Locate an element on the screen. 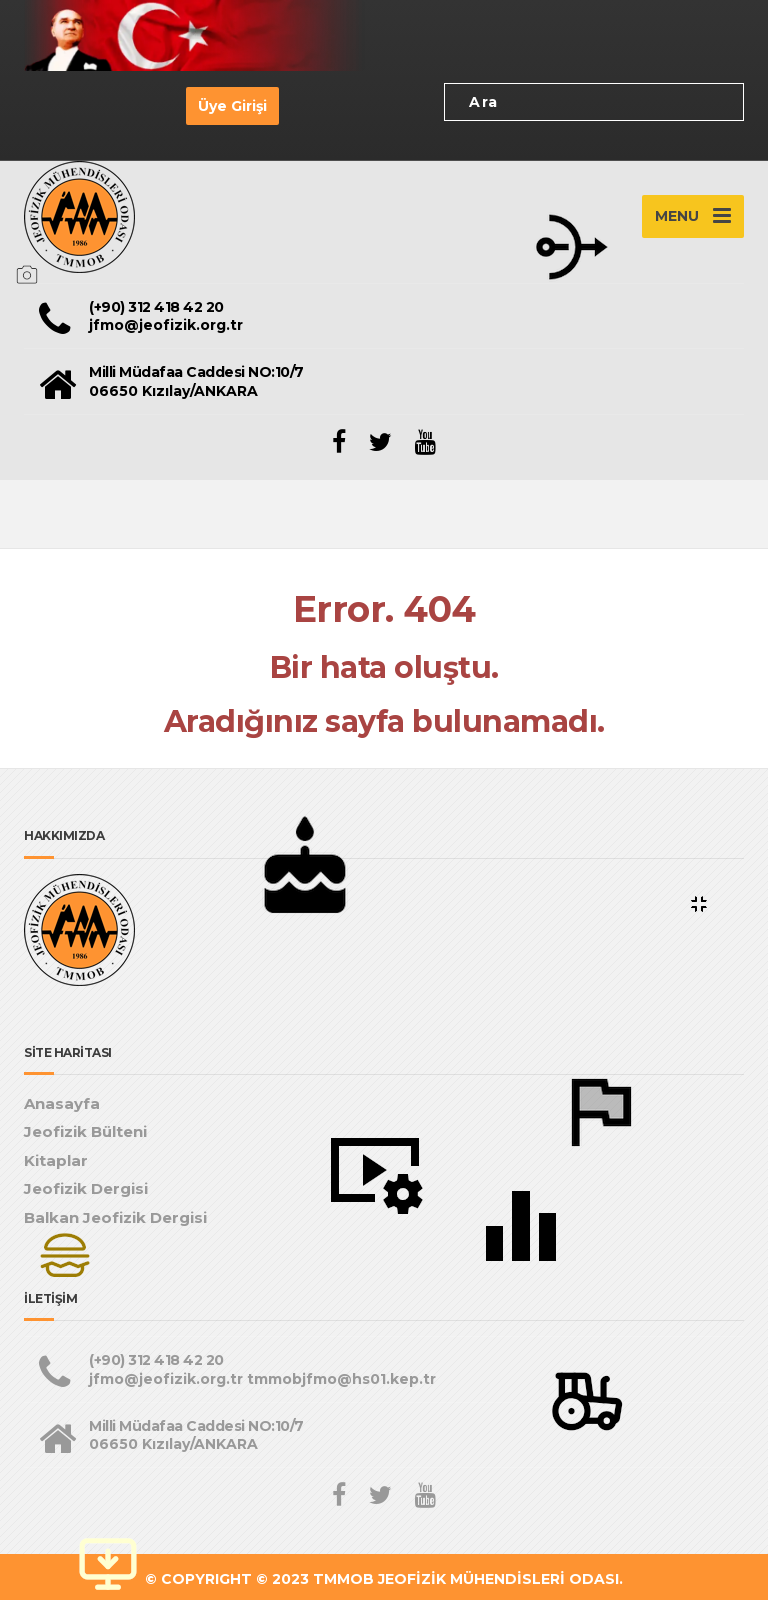  view birthday or celebration events is located at coordinates (305, 868).